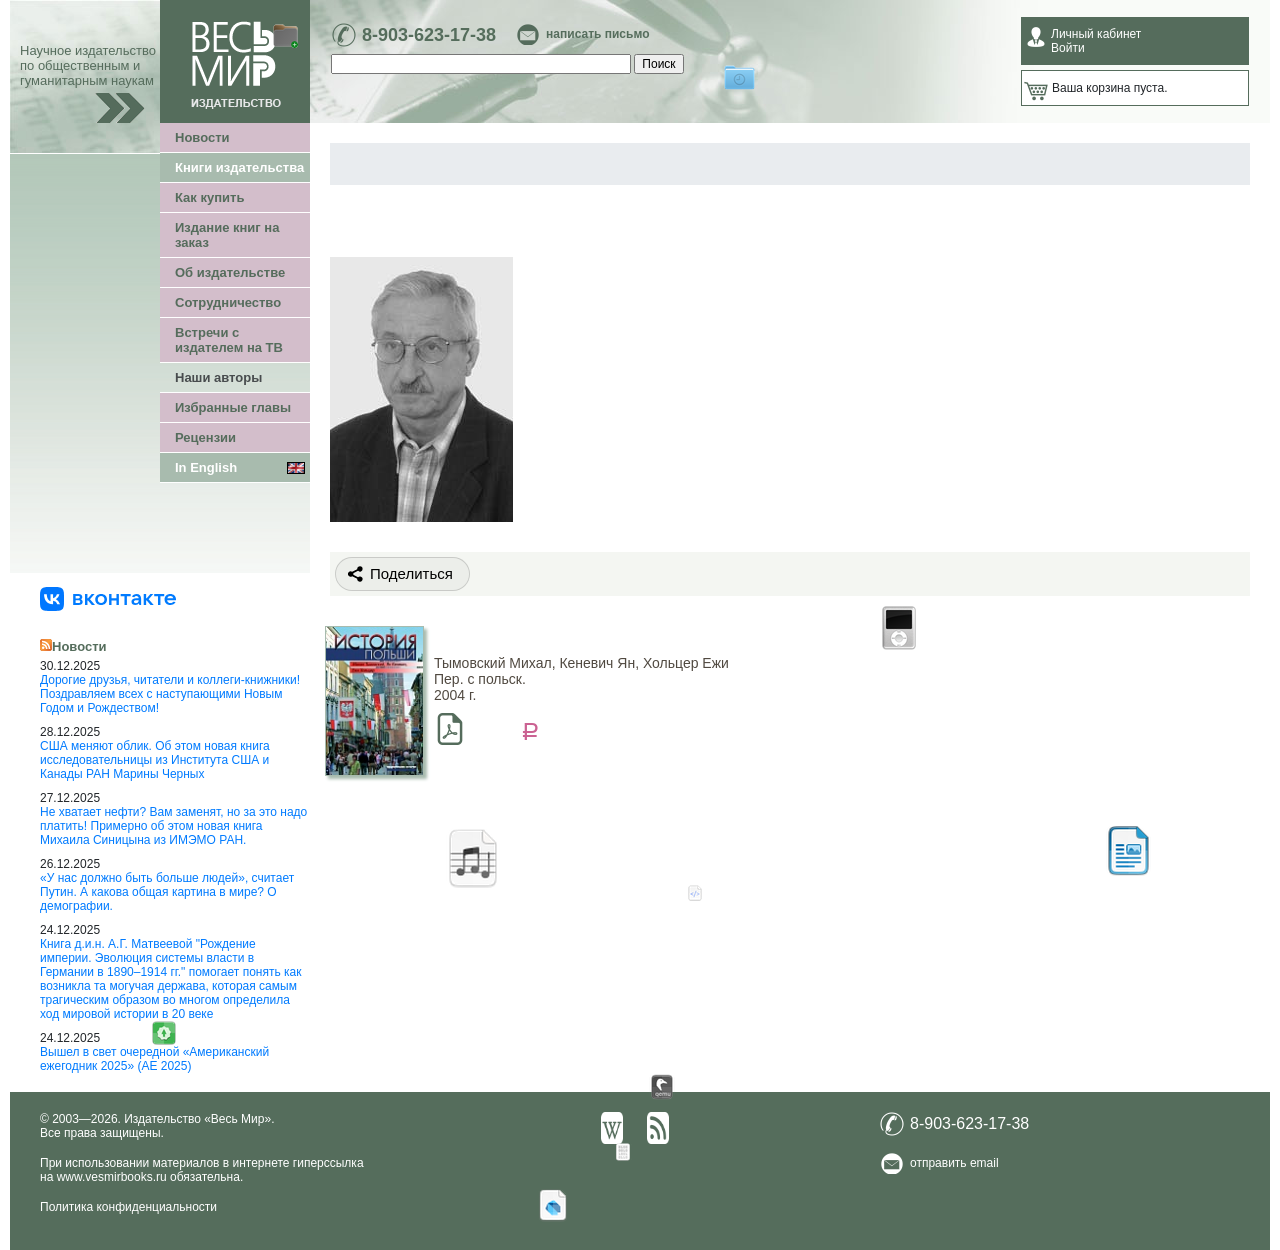 Image resolution: width=1280 pixels, height=1250 pixels. Describe the element at coordinates (473, 858) in the screenshot. I see `a melody or music audio file` at that location.